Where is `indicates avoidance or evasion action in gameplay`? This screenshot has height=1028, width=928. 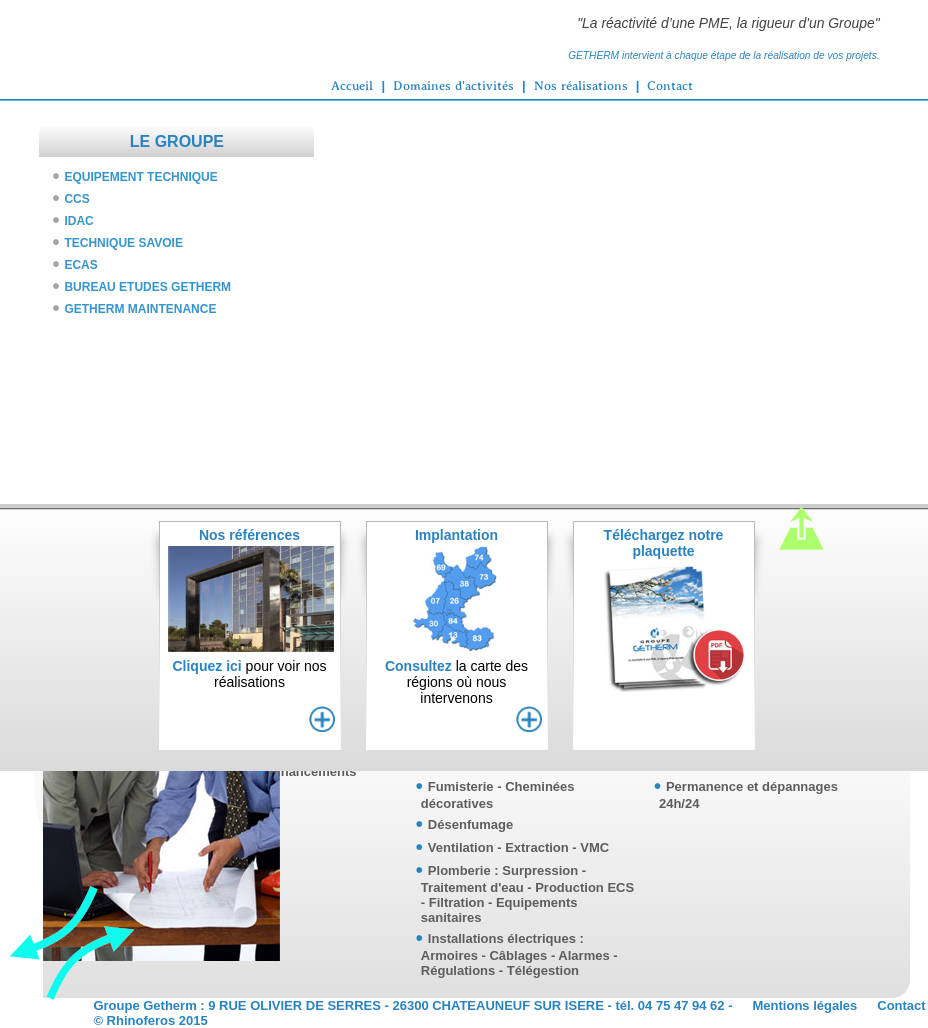
indicates avoidance or evasion action in gameplay is located at coordinates (72, 943).